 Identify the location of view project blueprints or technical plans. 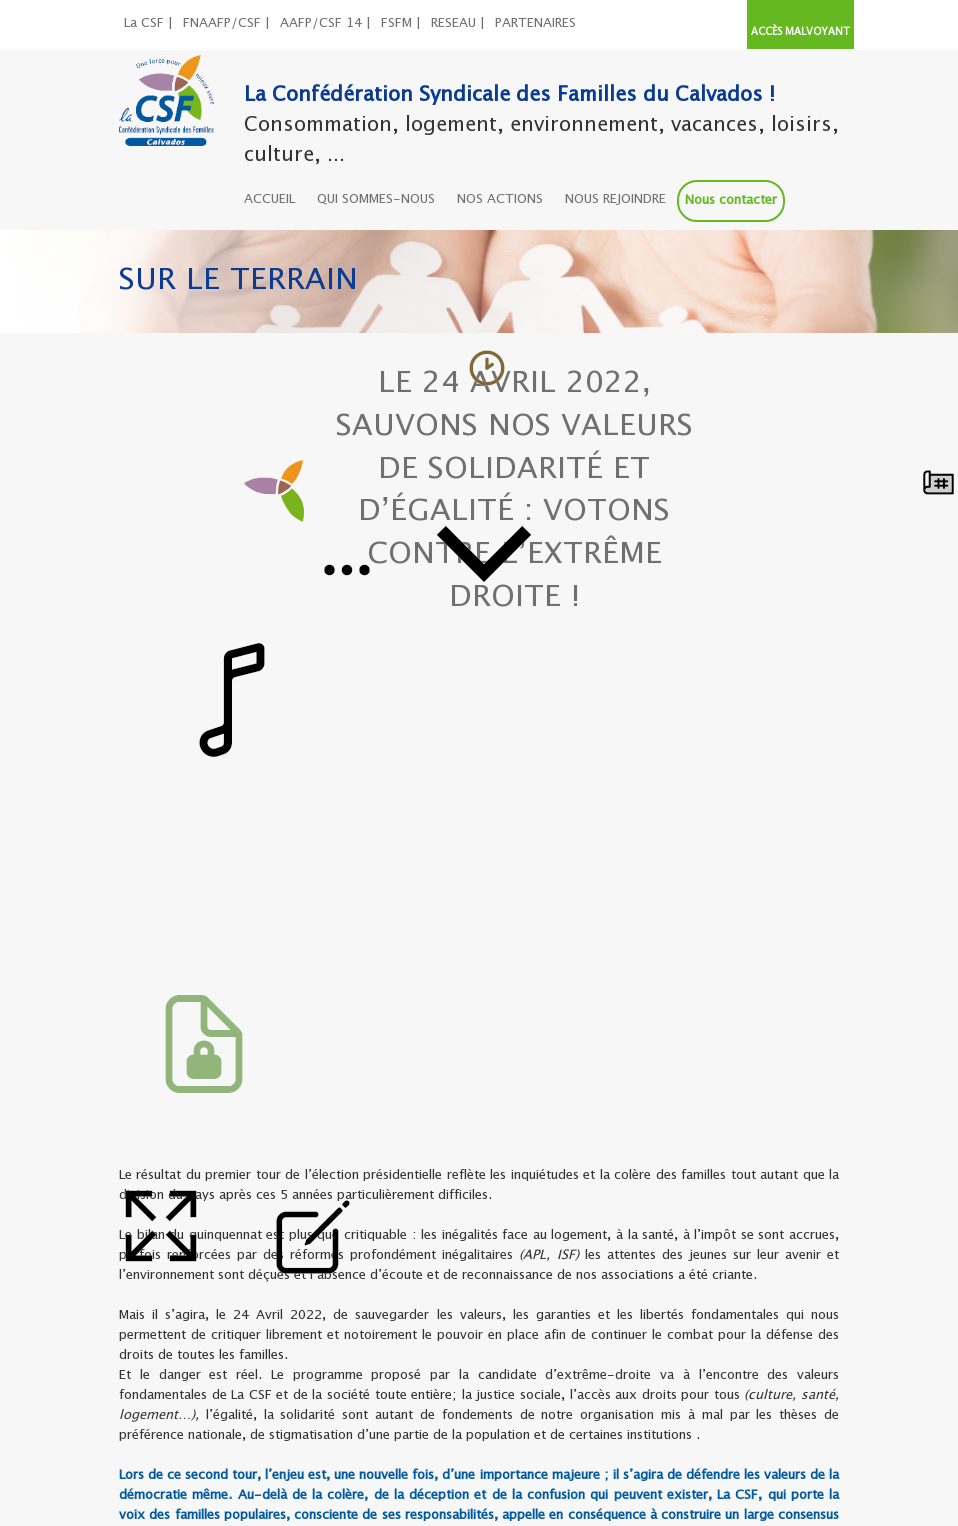
(938, 483).